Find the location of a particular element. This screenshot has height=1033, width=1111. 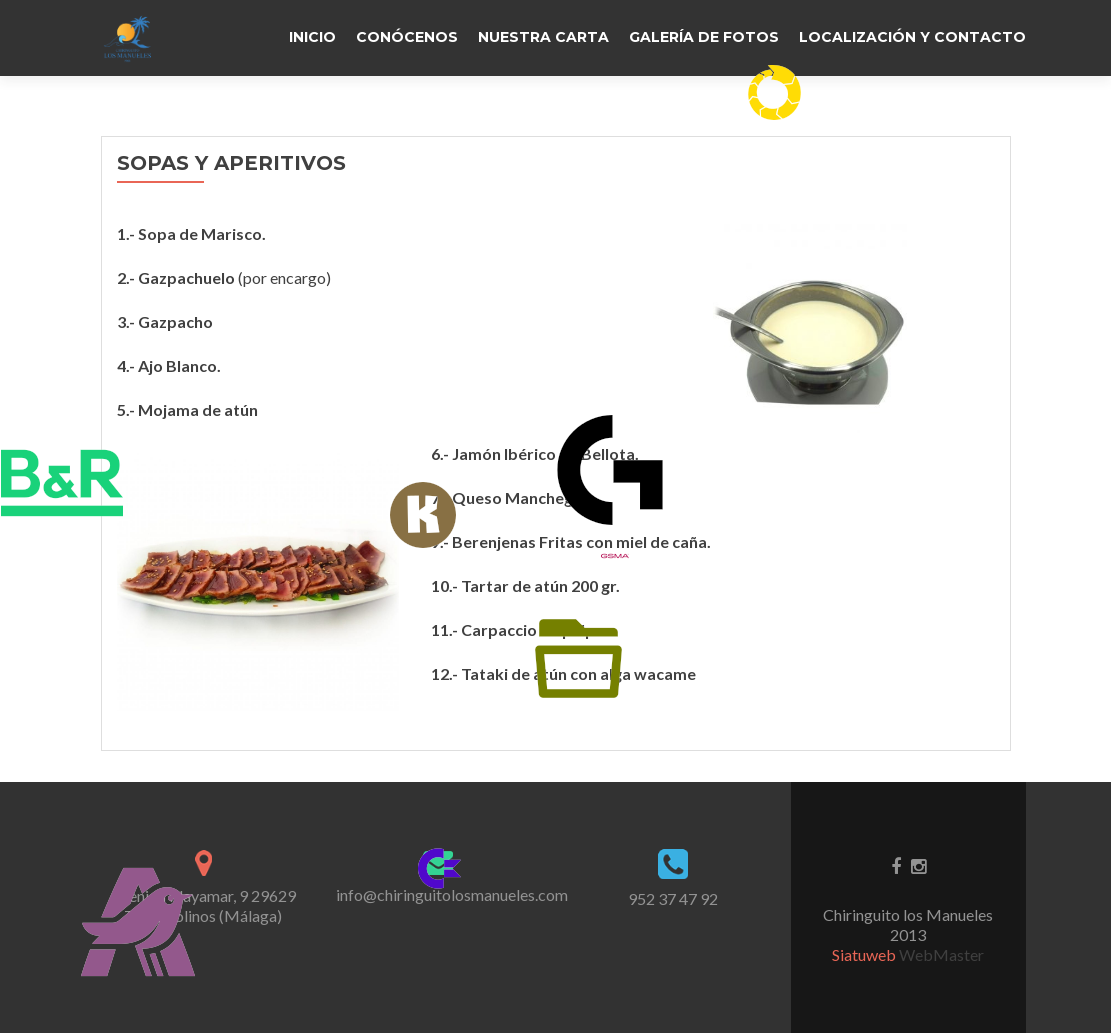

EventStore database logo is located at coordinates (774, 92).